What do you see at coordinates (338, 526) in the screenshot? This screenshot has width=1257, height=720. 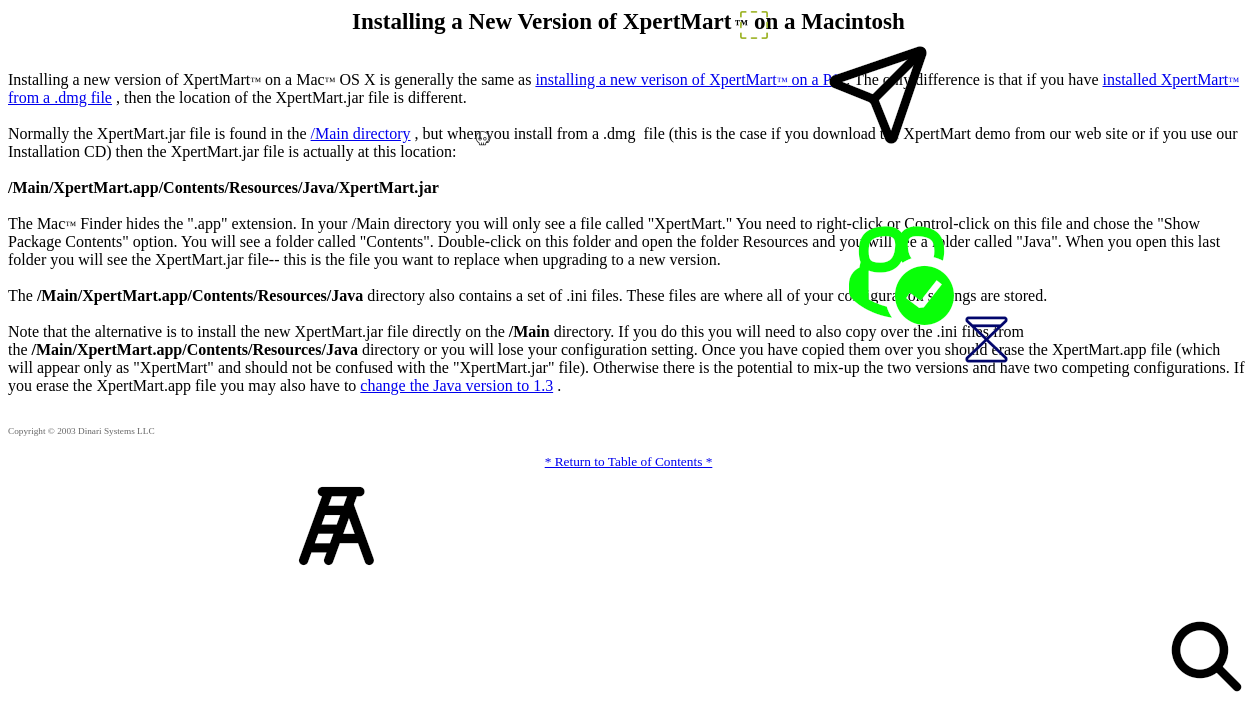 I see `access tools or equipment section` at bounding box center [338, 526].